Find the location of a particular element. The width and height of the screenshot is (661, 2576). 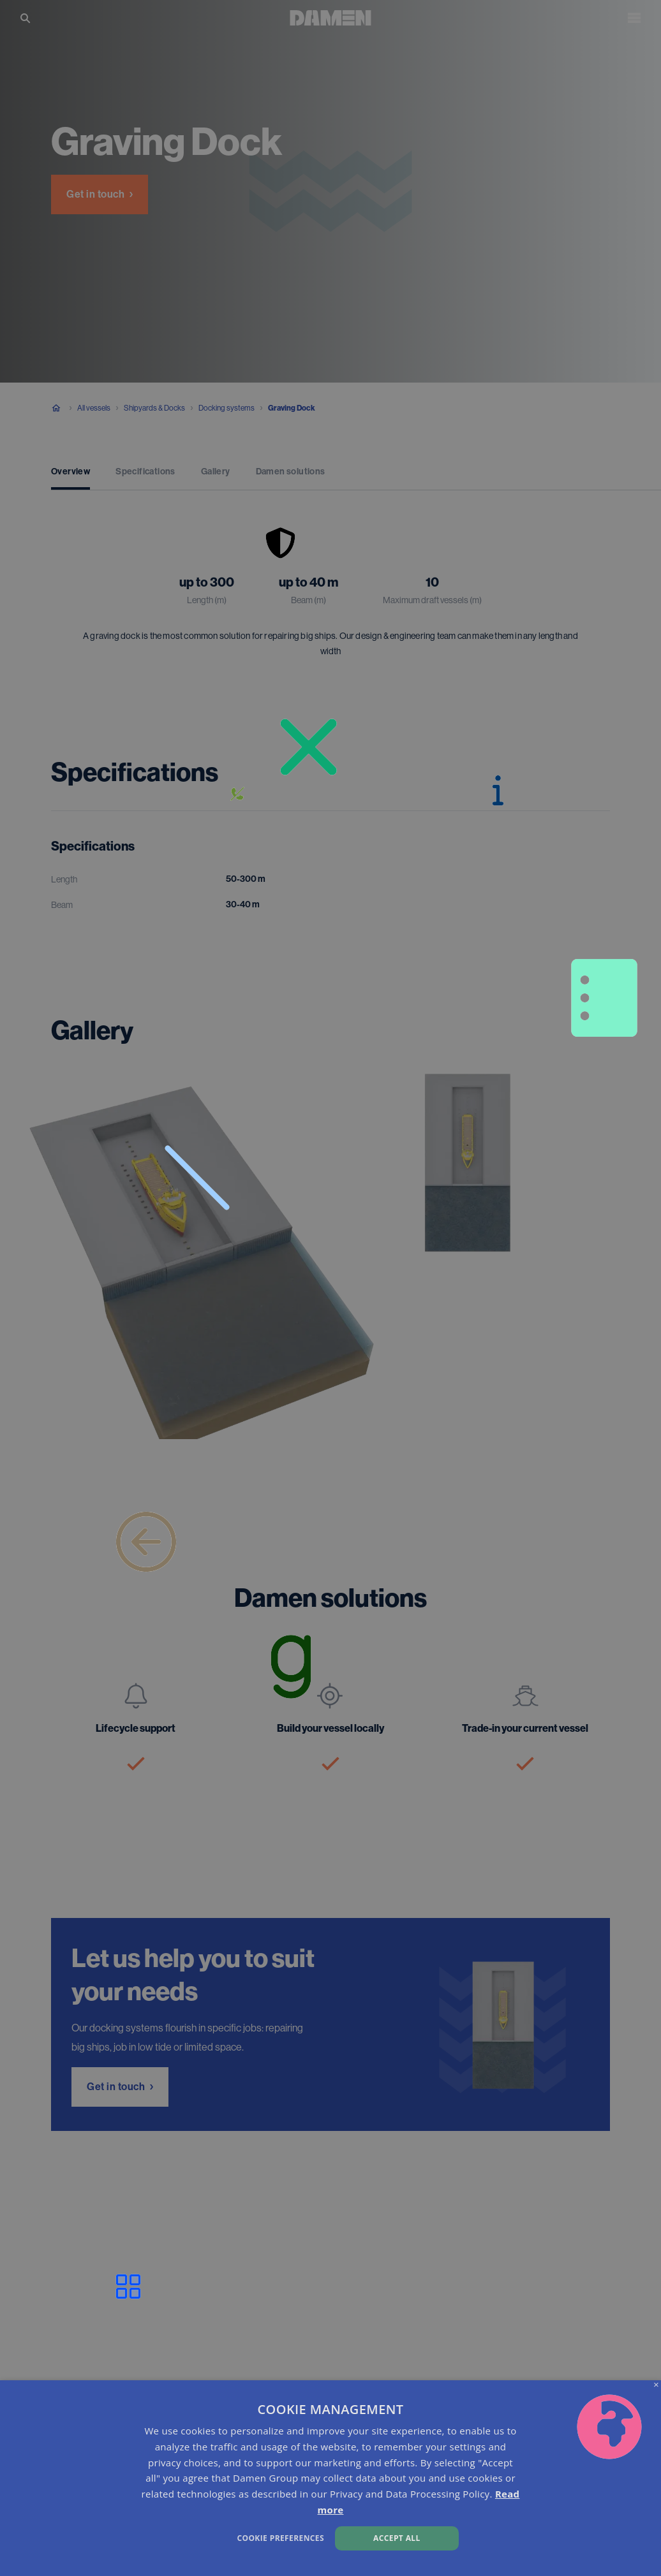

end or decline a phone call is located at coordinates (237, 794).